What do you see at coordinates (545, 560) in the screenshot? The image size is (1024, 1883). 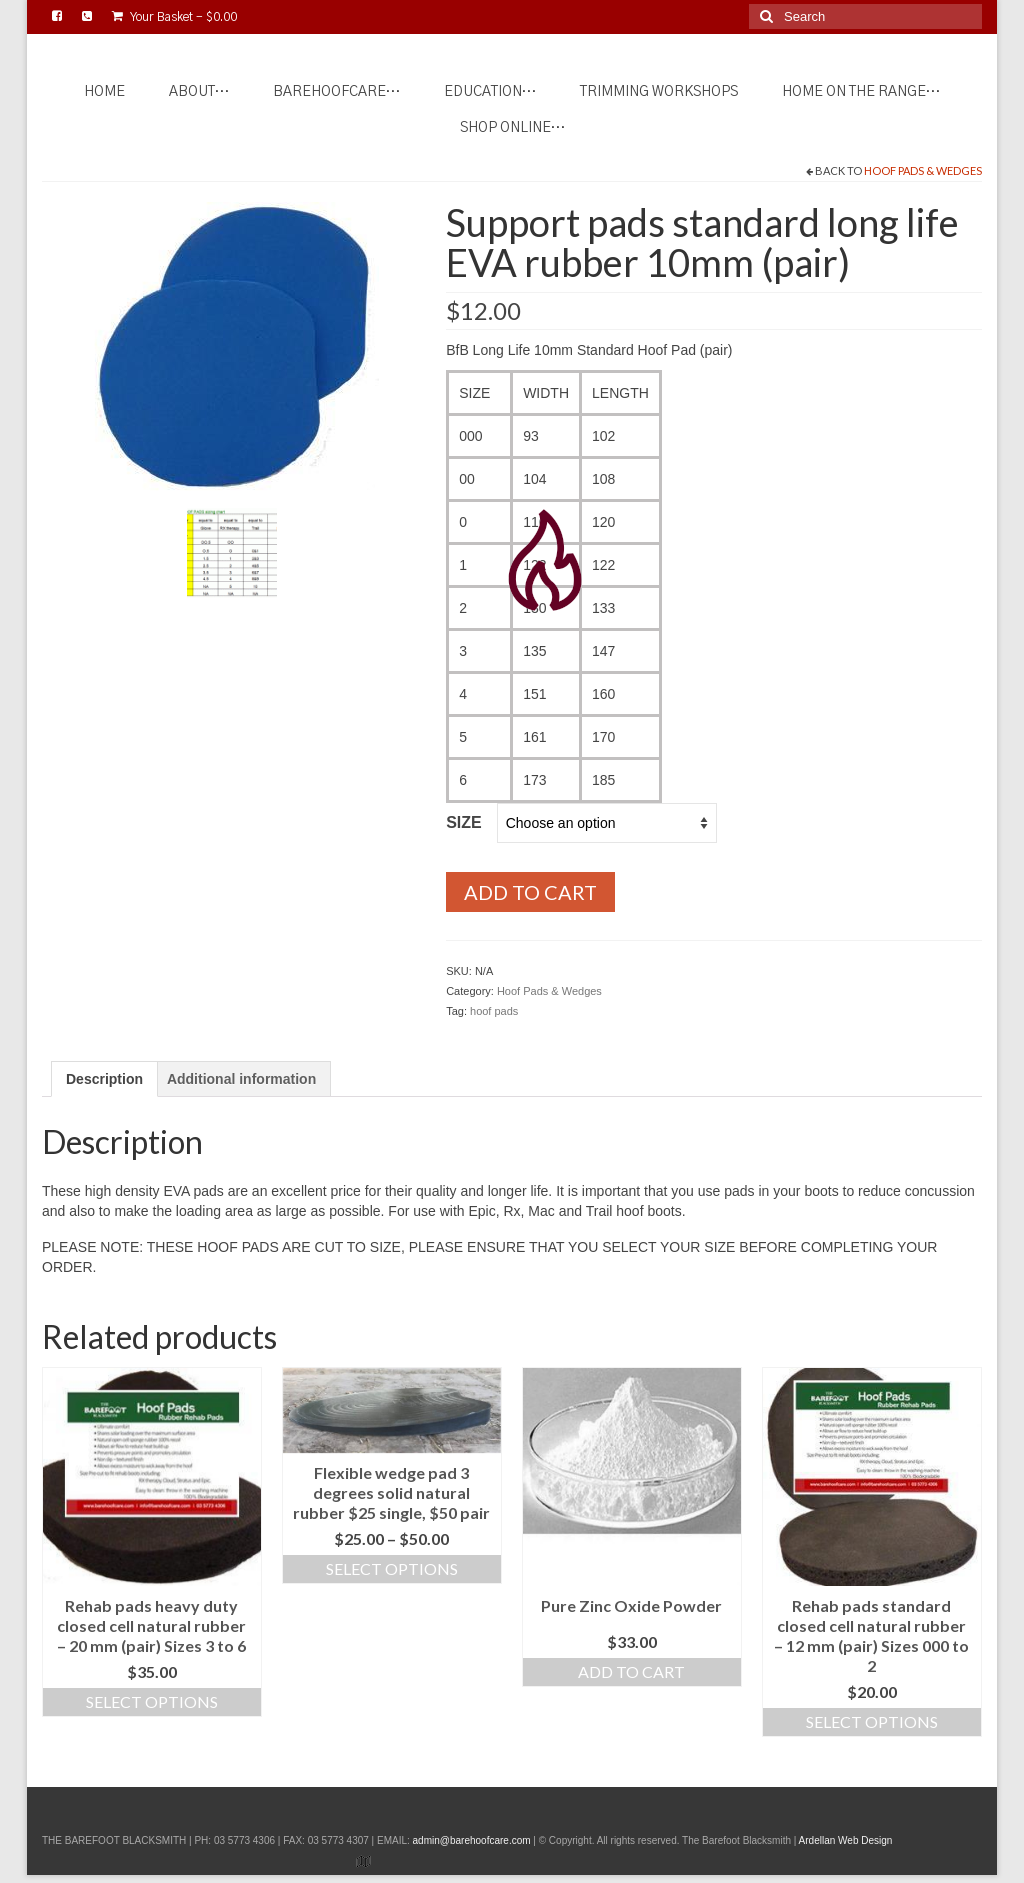 I see `indicates trending or popular content` at bounding box center [545, 560].